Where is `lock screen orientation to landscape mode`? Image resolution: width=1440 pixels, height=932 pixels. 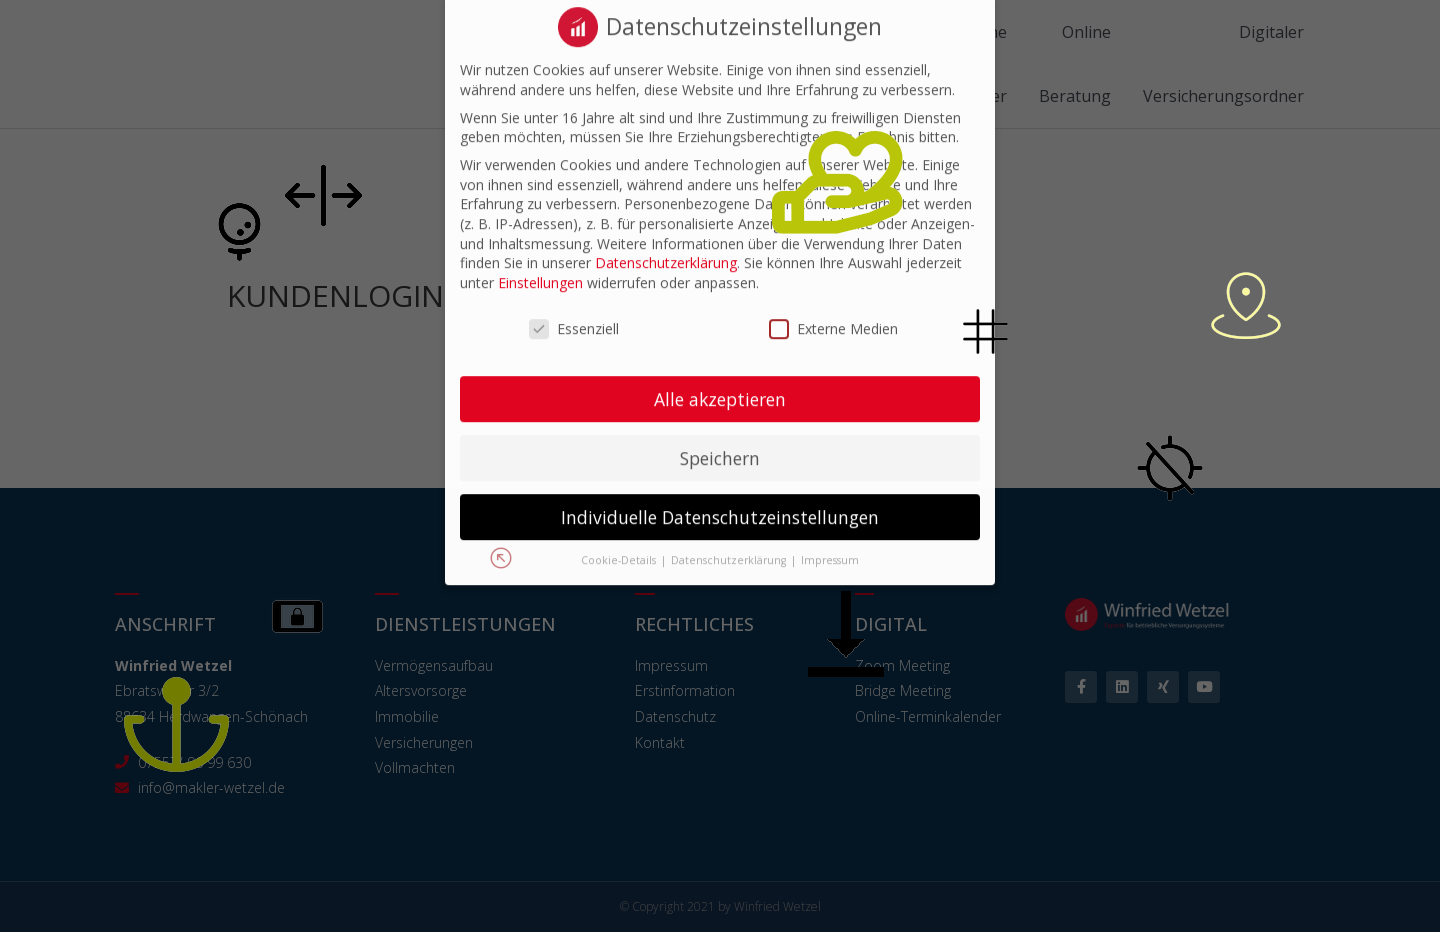 lock screen orientation to landscape mode is located at coordinates (297, 616).